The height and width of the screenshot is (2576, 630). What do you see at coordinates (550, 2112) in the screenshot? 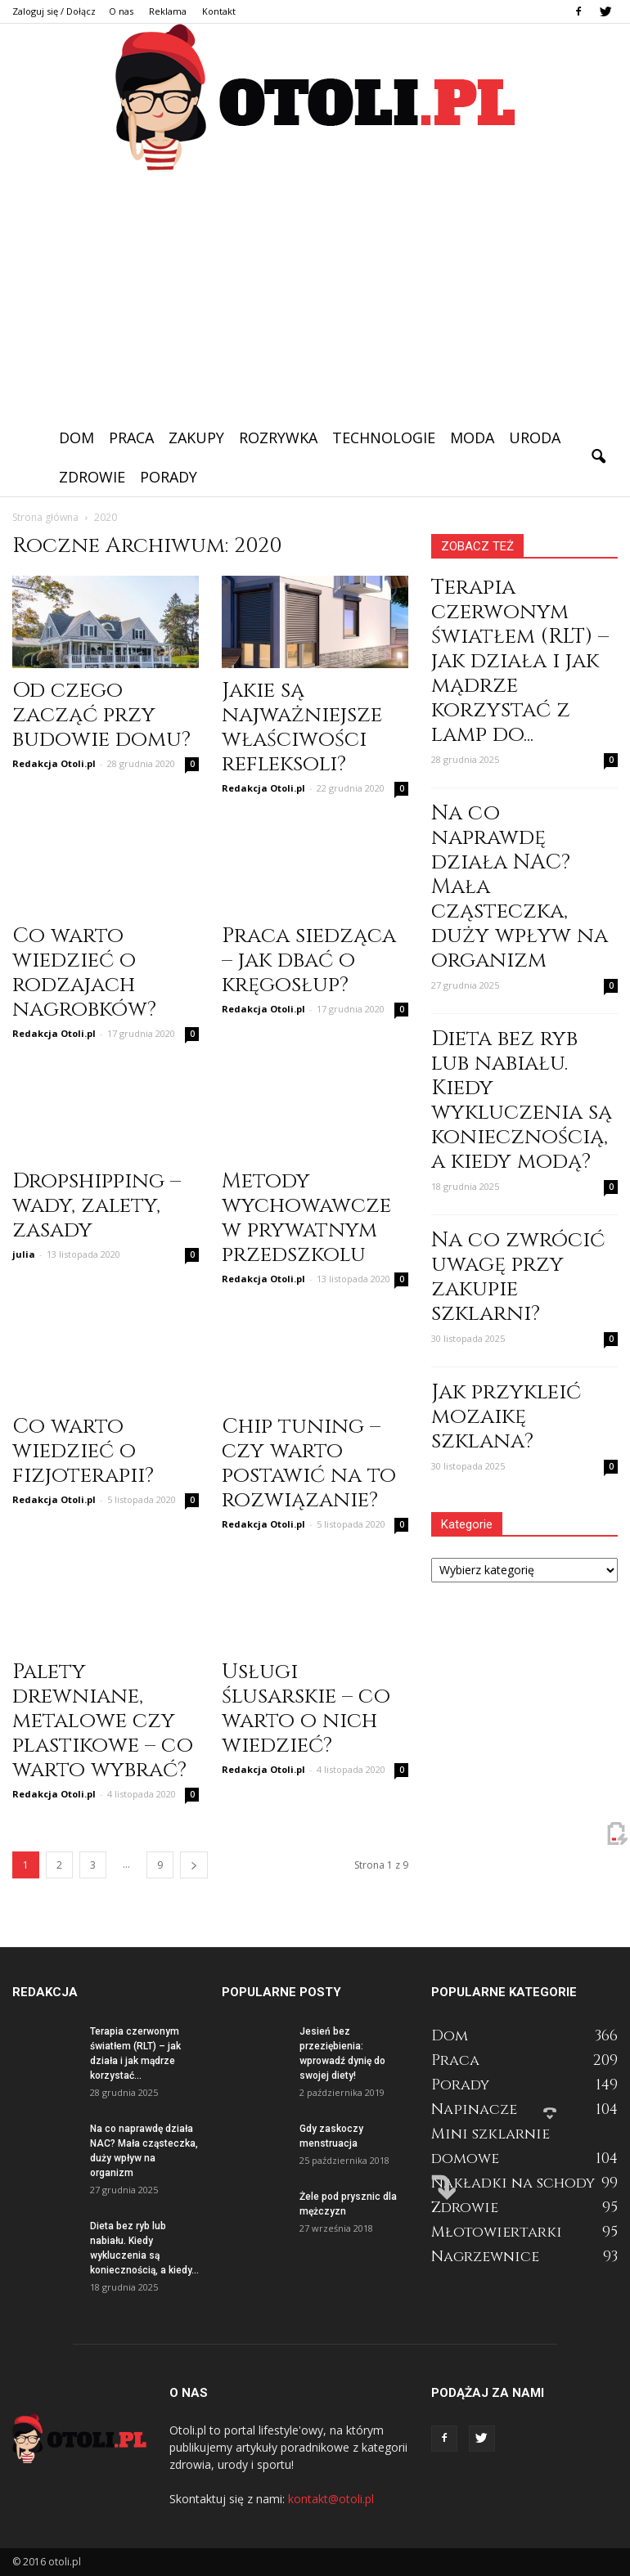
I see `end or hang up a call` at bounding box center [550, 2112].